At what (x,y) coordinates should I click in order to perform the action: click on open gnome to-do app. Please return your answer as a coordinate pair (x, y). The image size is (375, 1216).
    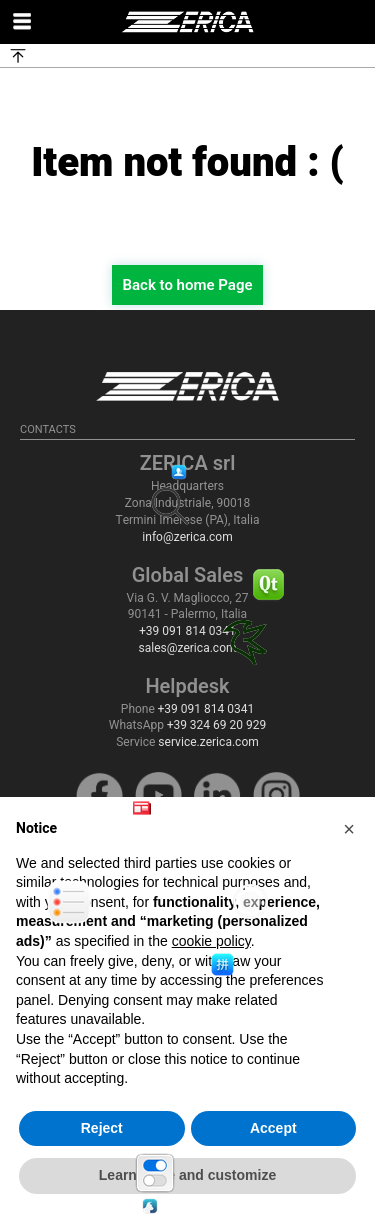
    Looking at the image, I should click on (69, 902).